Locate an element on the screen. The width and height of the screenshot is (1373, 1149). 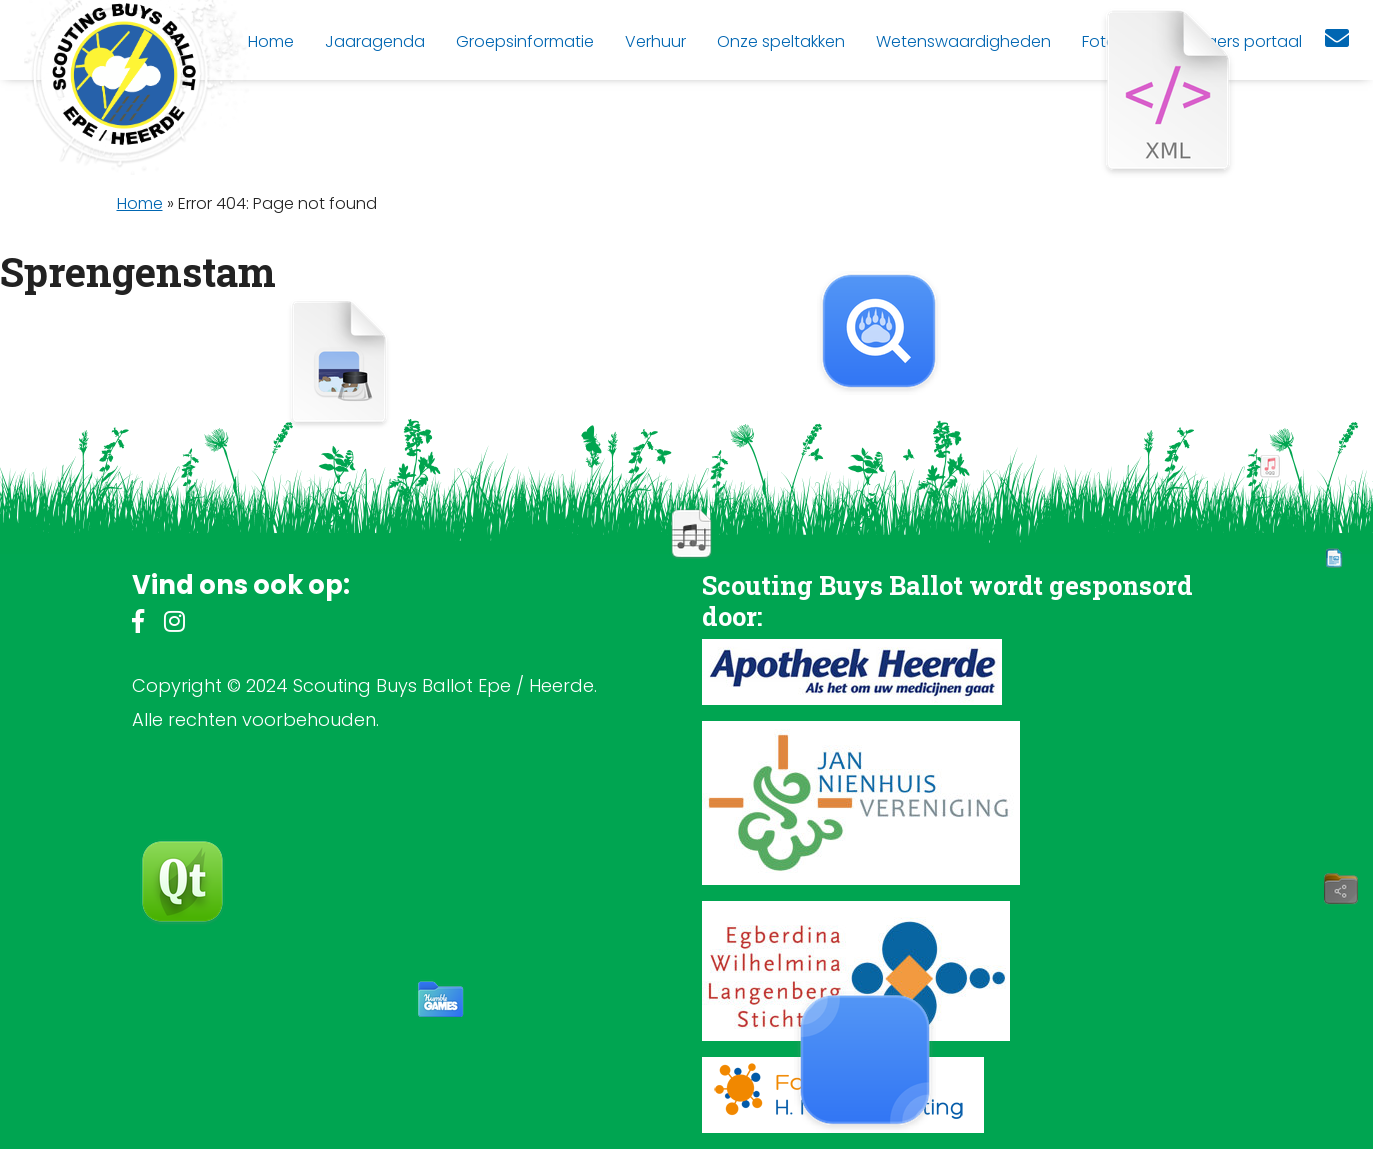
open a libreoffice writer text document is located at coordinates (1334, 558).